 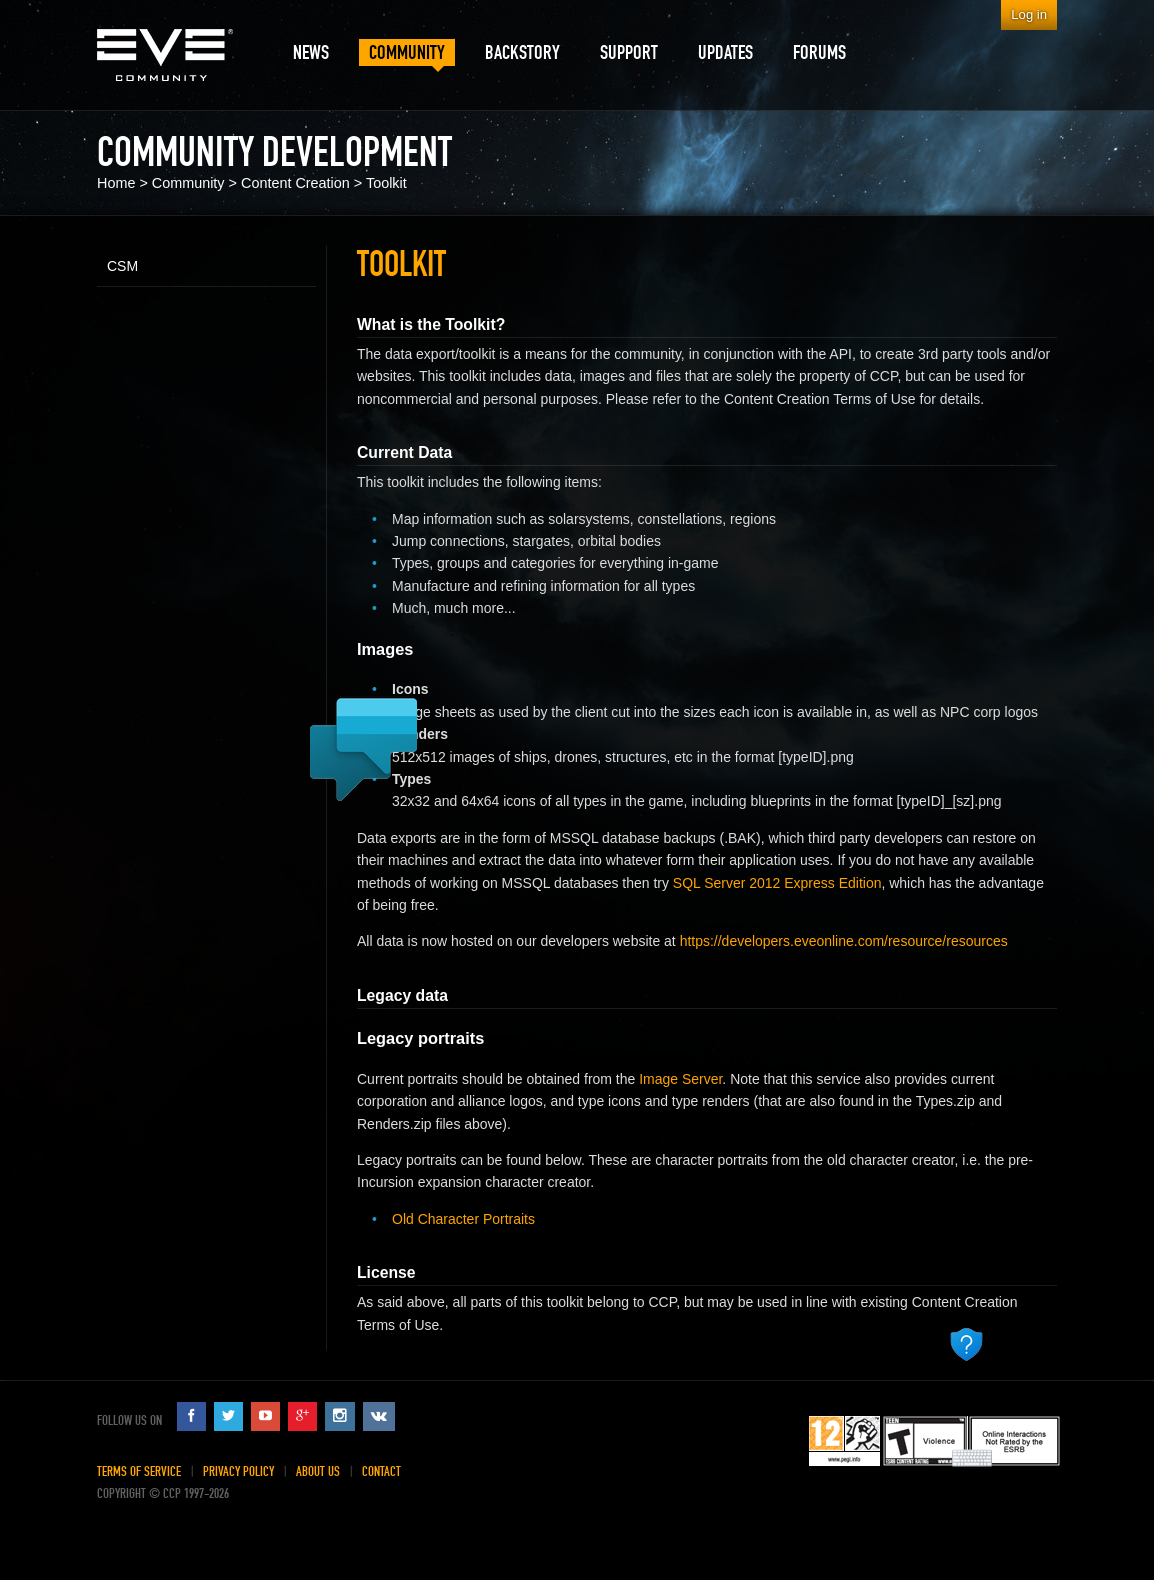 I want to click on access keyboard settings, so click(x=972, y=1458).